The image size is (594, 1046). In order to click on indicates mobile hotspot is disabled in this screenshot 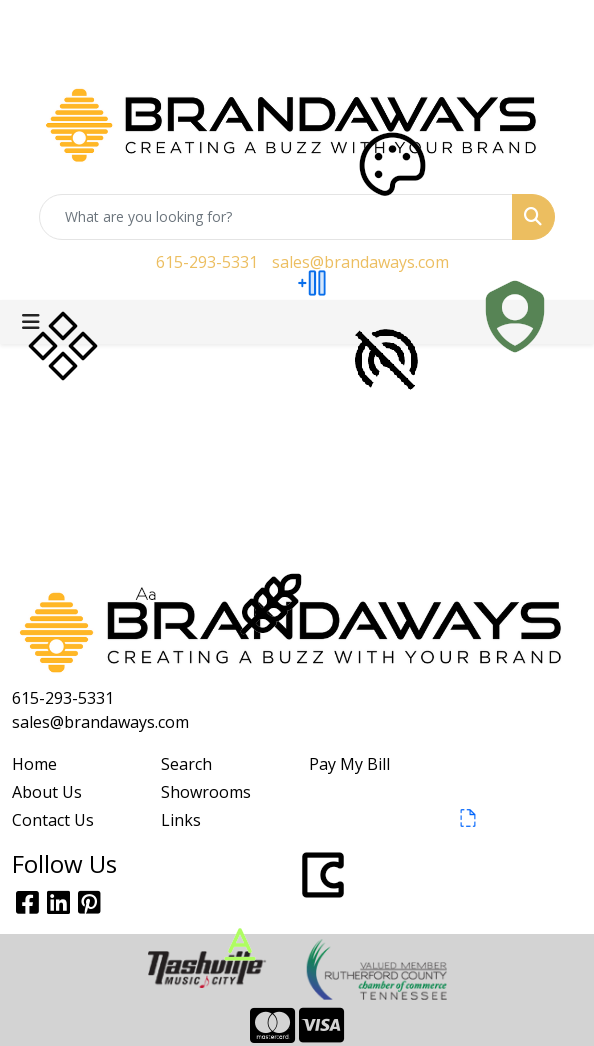, I will do `click(386, 360)`.